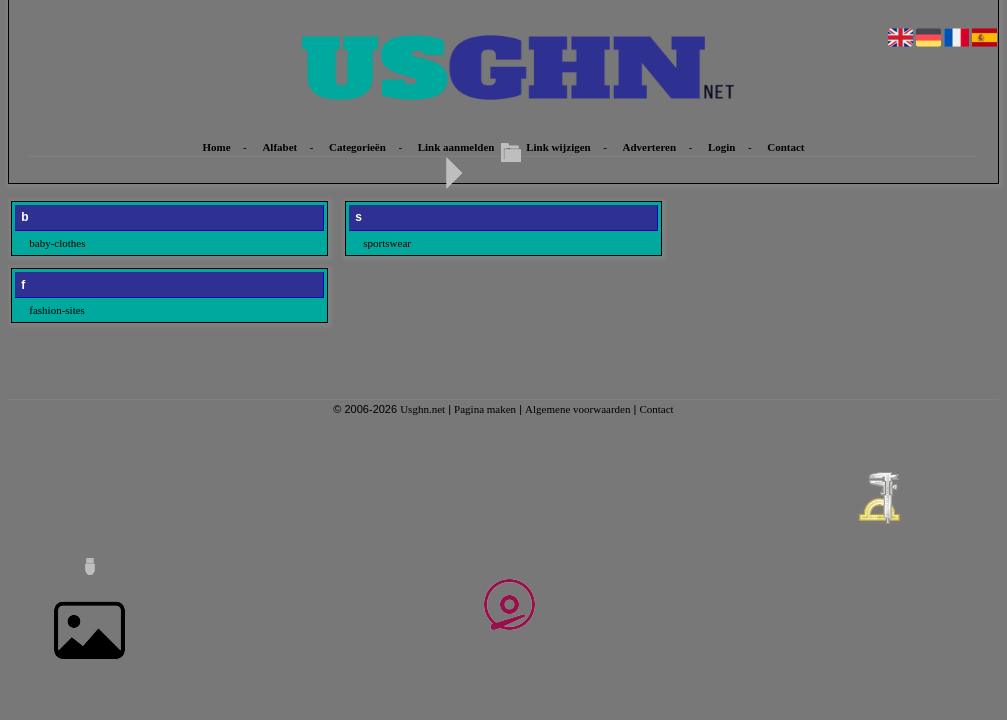 This screenshot has height=720, width=1007. I want to click on open engineering applications, so click(880, 498).